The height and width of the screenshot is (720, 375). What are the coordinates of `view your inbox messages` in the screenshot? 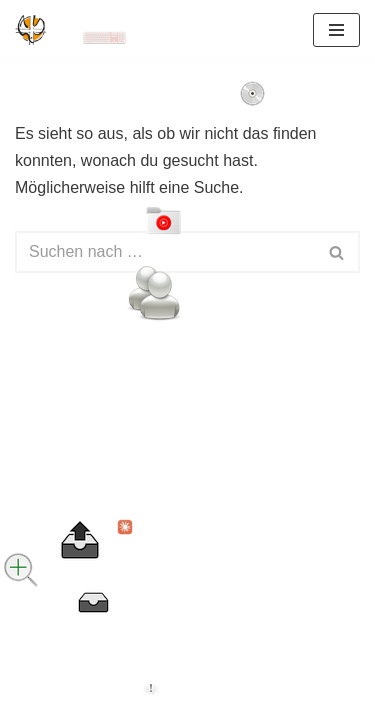 It's located at (93, 602).